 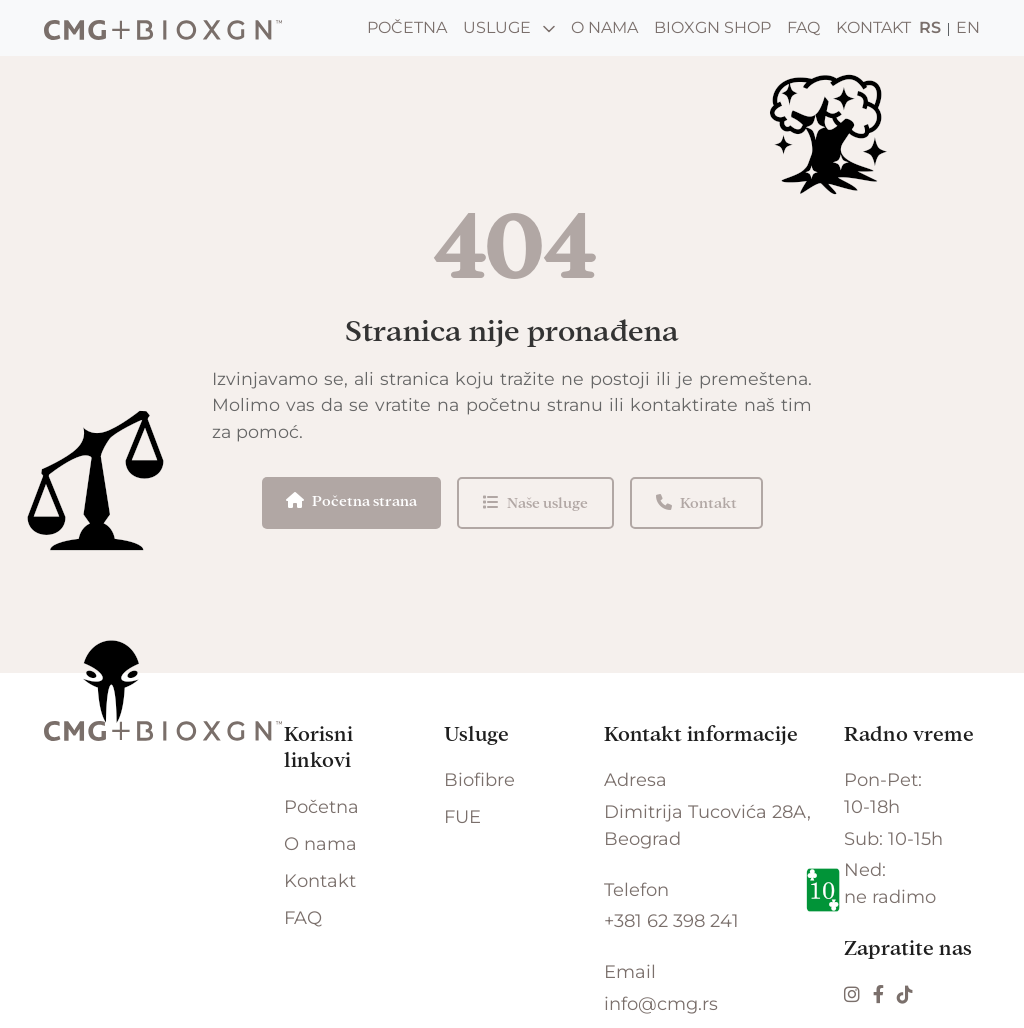 What do you see at coordinates (828, 133) in the screenshot?
I see `holy oak tree icon for fantasy or RPG game element` at bounding box center [828, 133].